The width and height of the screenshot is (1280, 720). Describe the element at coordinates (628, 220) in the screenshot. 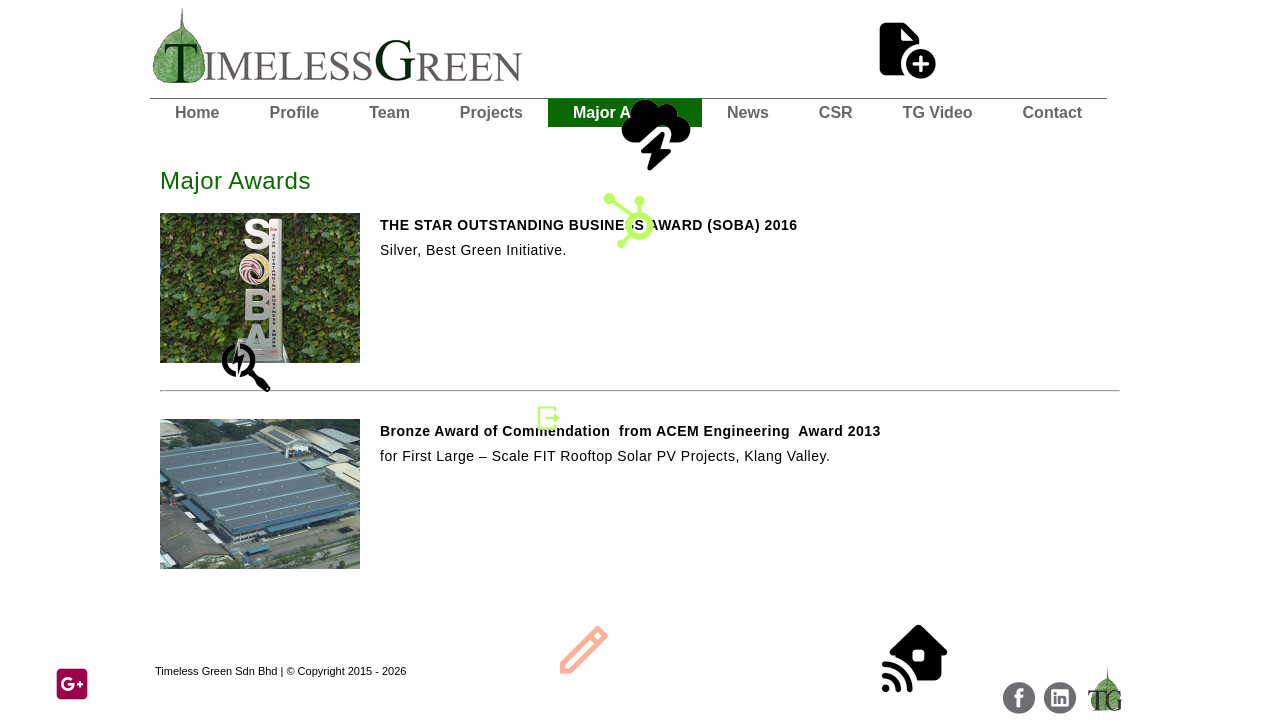

I see `open HubSpot integration` at that location.